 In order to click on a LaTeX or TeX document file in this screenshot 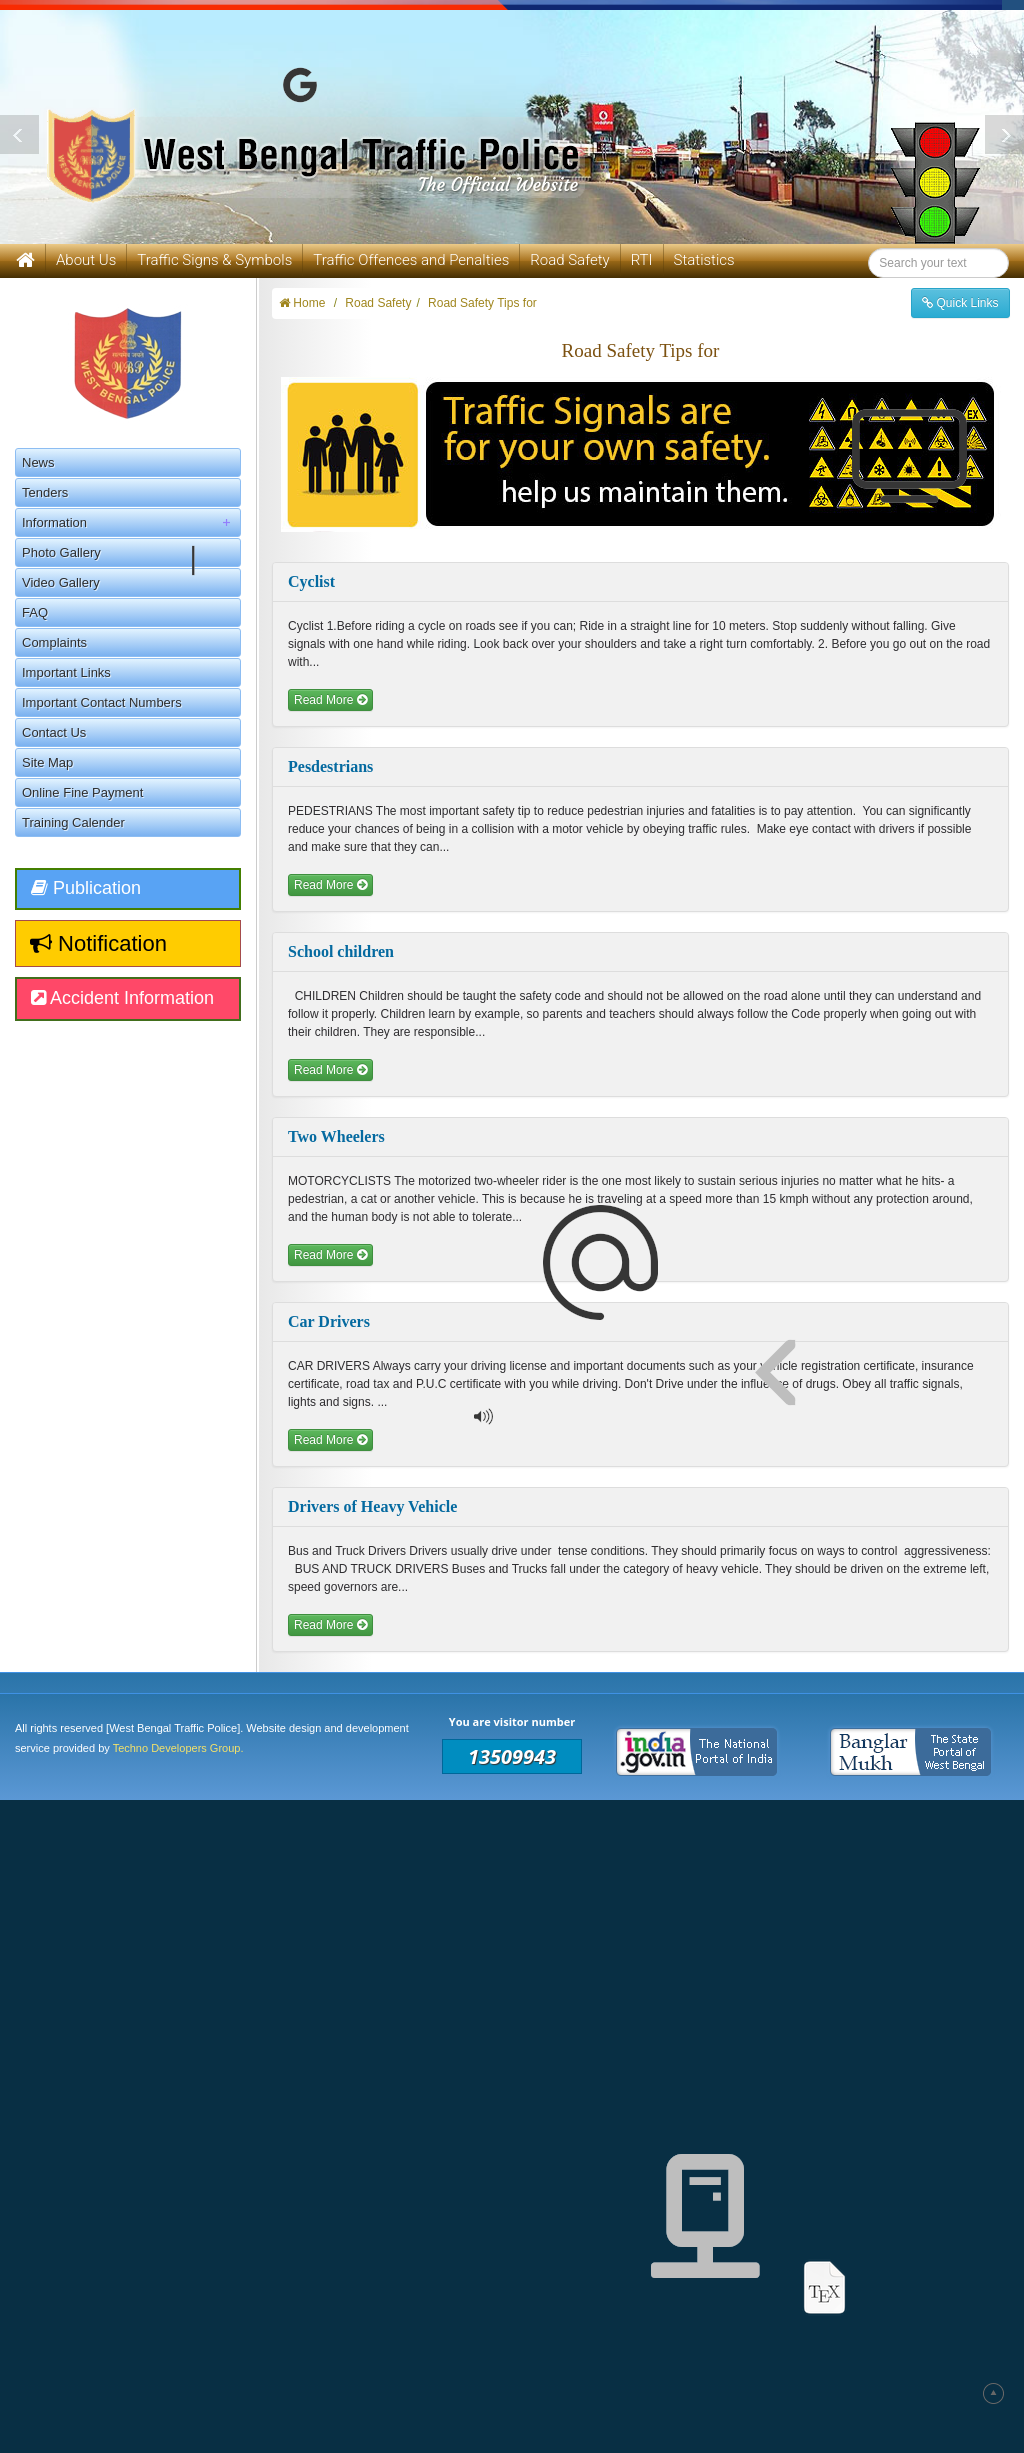, I will do `click(824, 2287)`.